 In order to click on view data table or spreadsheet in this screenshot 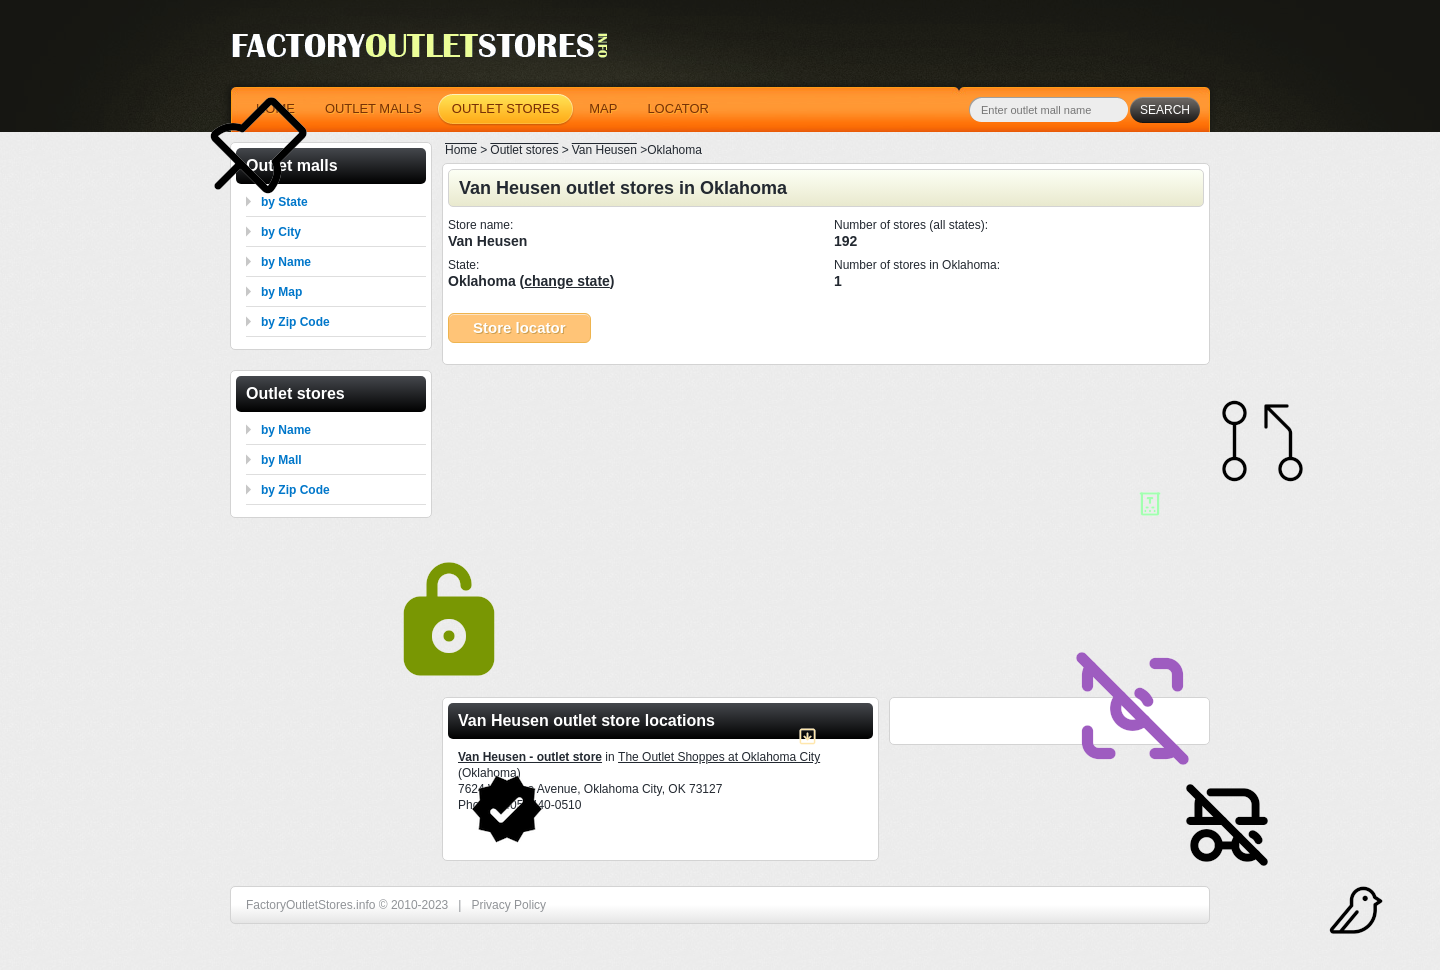, I will do `click(1150, 504)`.